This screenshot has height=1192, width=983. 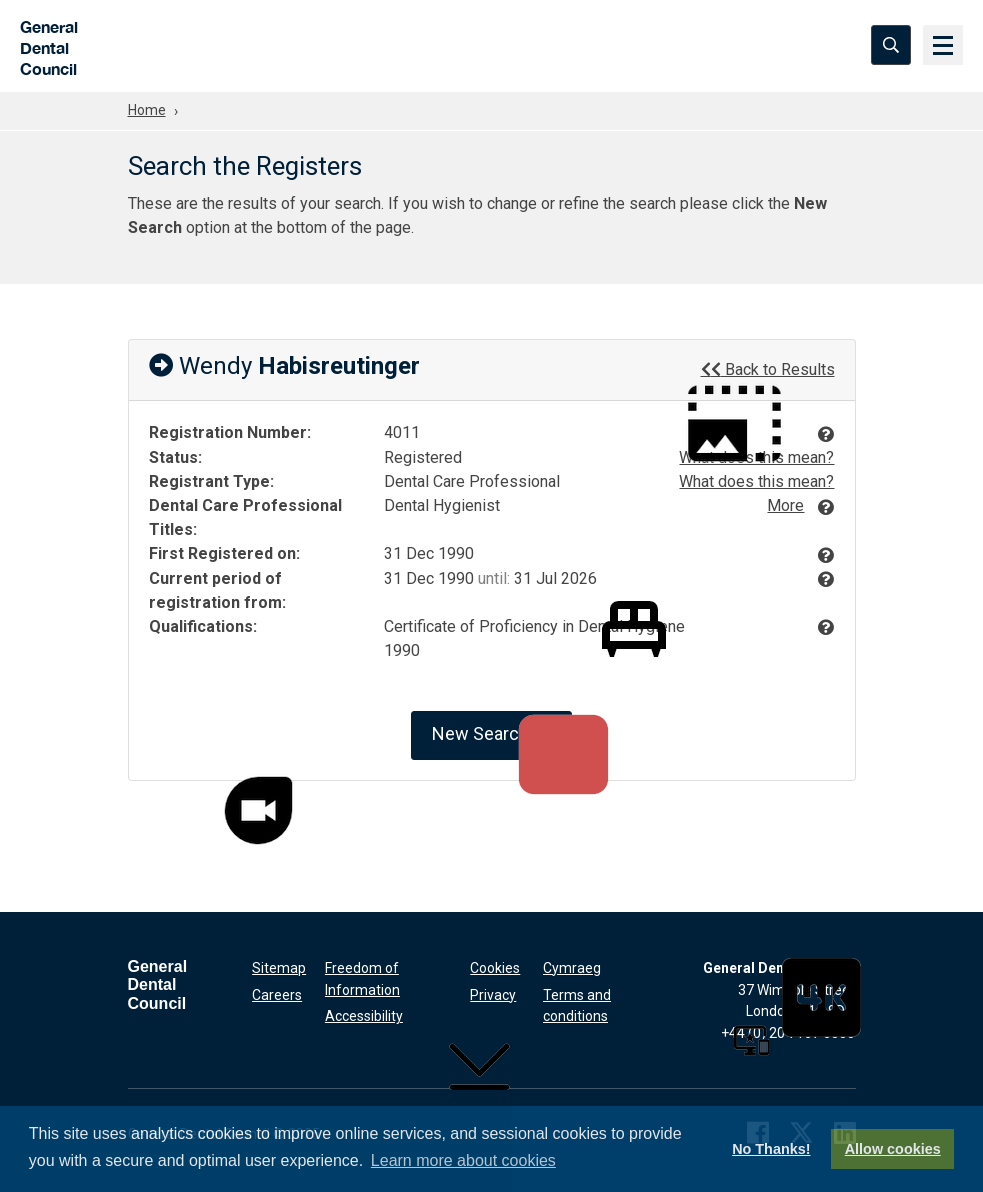 What do you see at coordinates (734, 423) in the screenshot?
I see `resize image to large format` at bounding box center [734, 423].